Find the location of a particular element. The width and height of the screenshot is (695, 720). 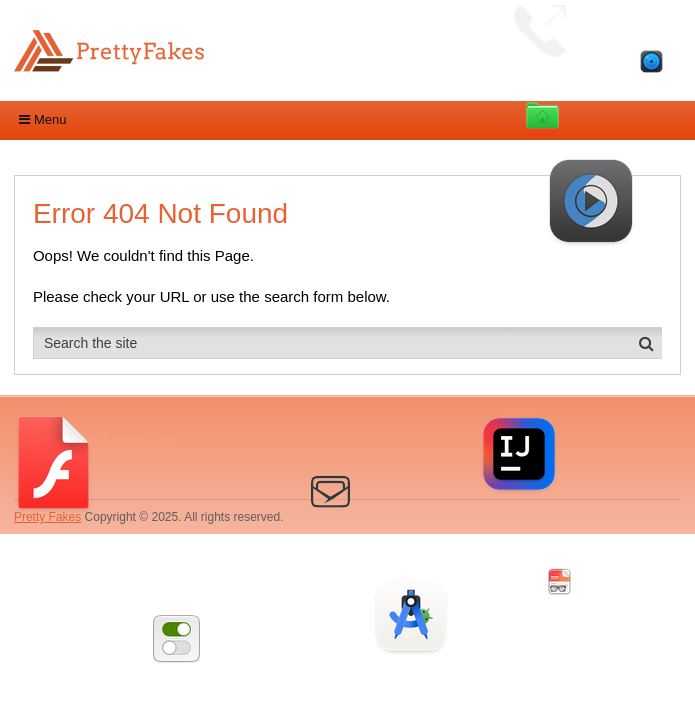

open the Papers document viewer app is located at coordinates (559, 581).